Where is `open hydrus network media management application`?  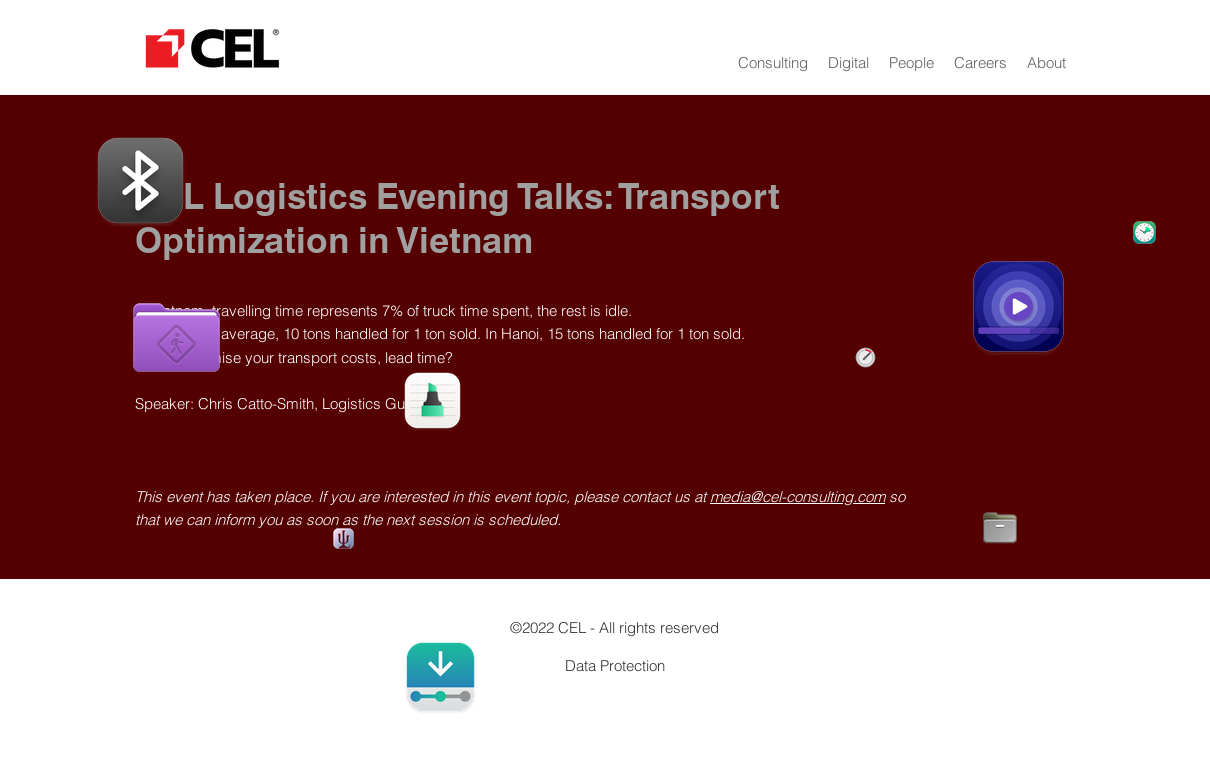 open hydrus network media management application is located at coordinates (343, 538).